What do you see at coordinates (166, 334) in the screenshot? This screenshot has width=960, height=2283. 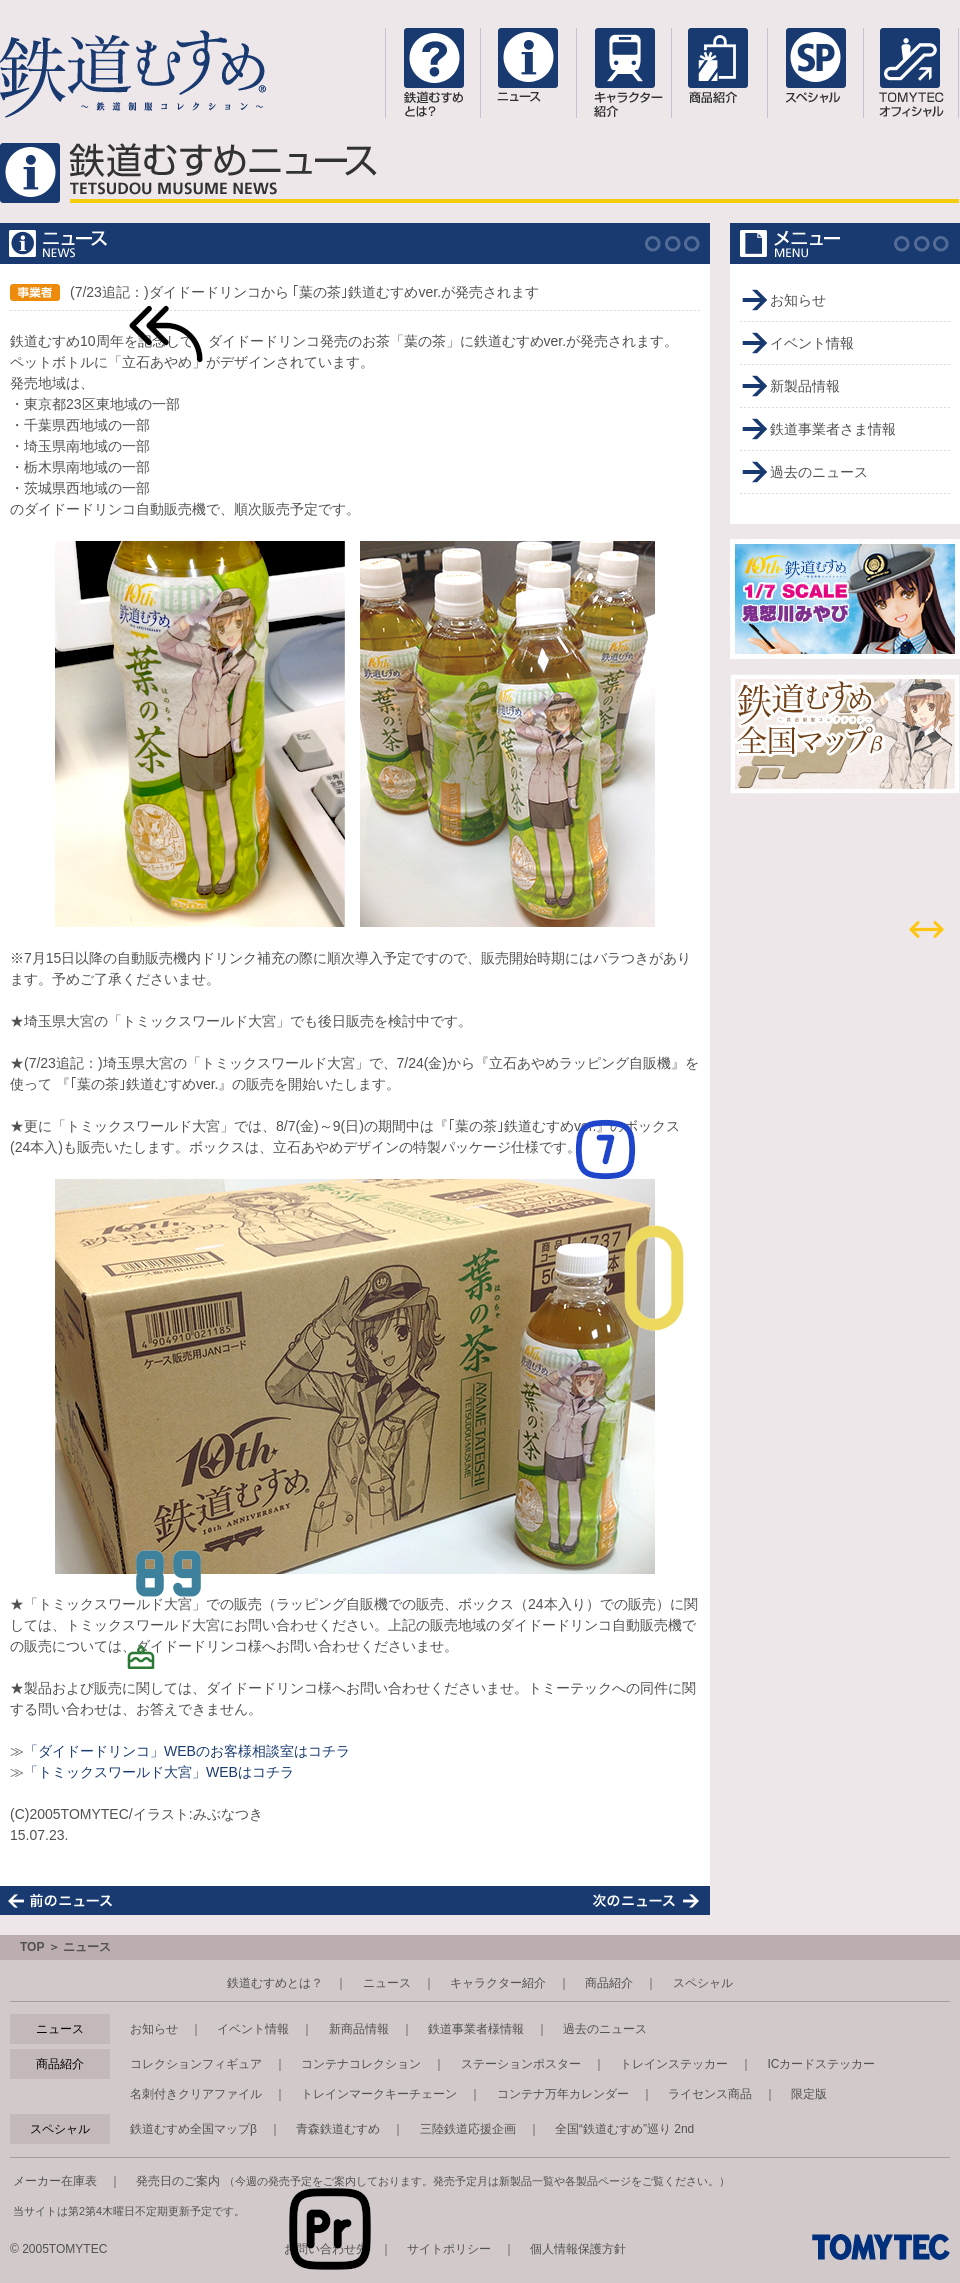 I see `reply all to a message or email` at bounding box center [166, 334].